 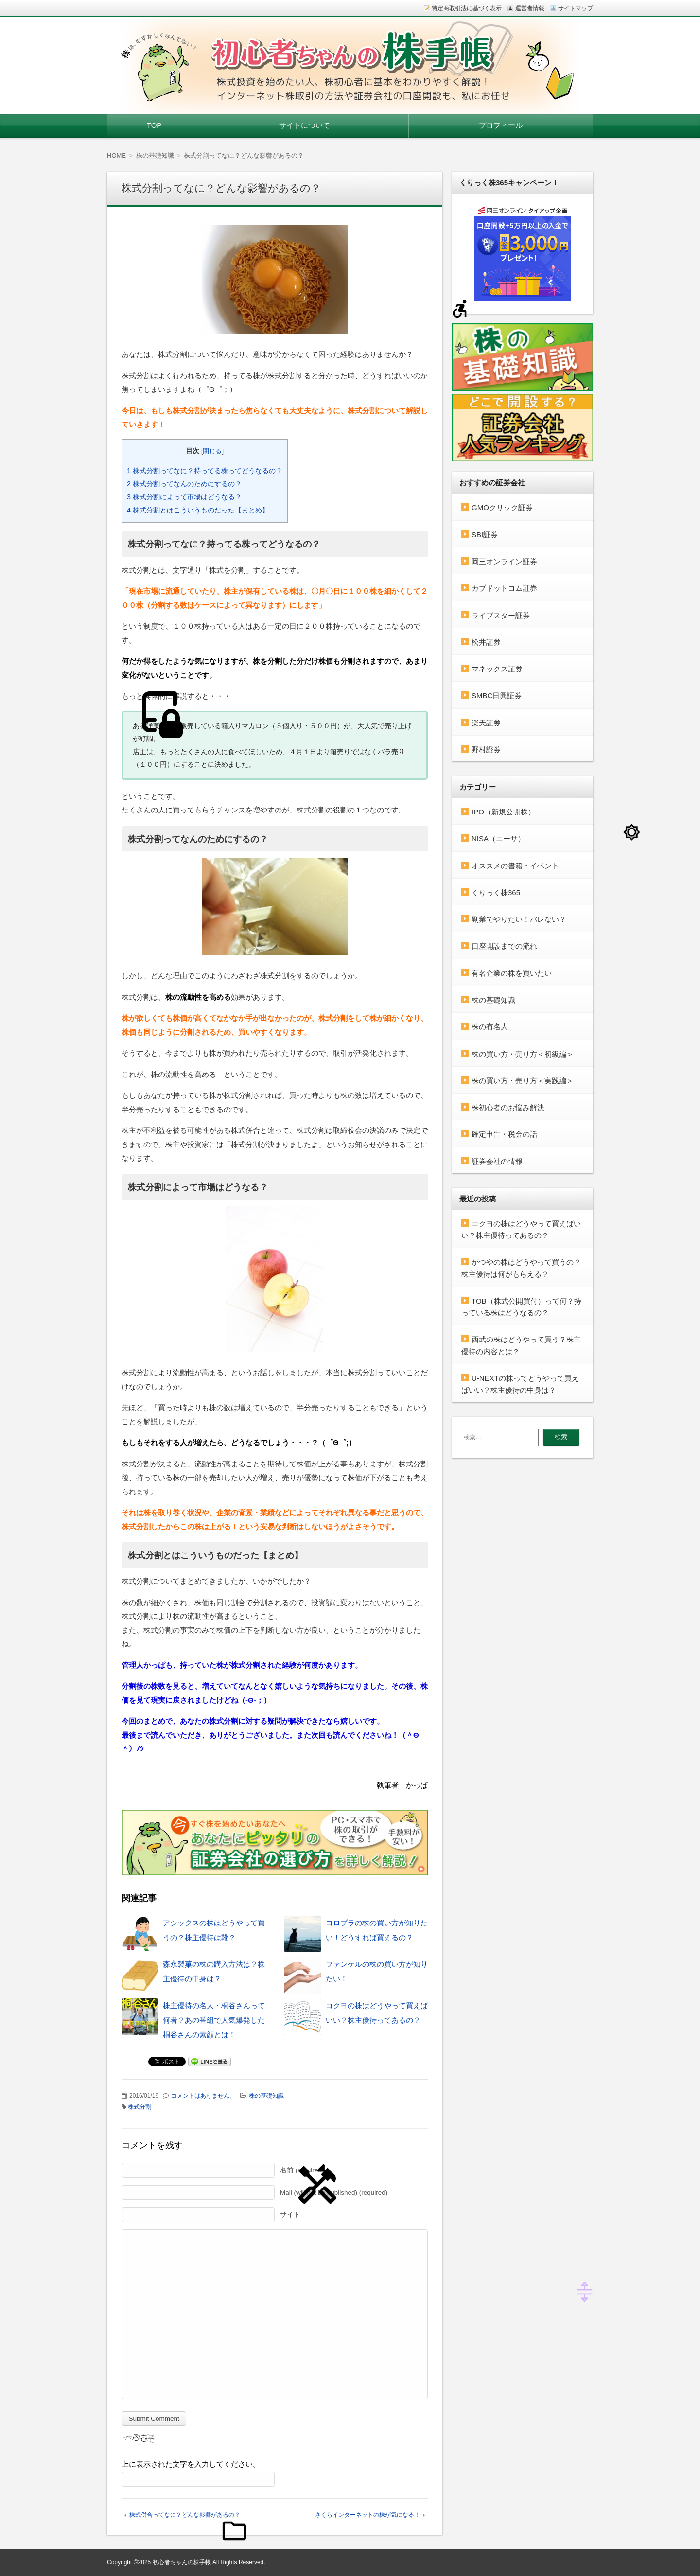 I want to click on split view vertically, so click(x=584, y=2292).